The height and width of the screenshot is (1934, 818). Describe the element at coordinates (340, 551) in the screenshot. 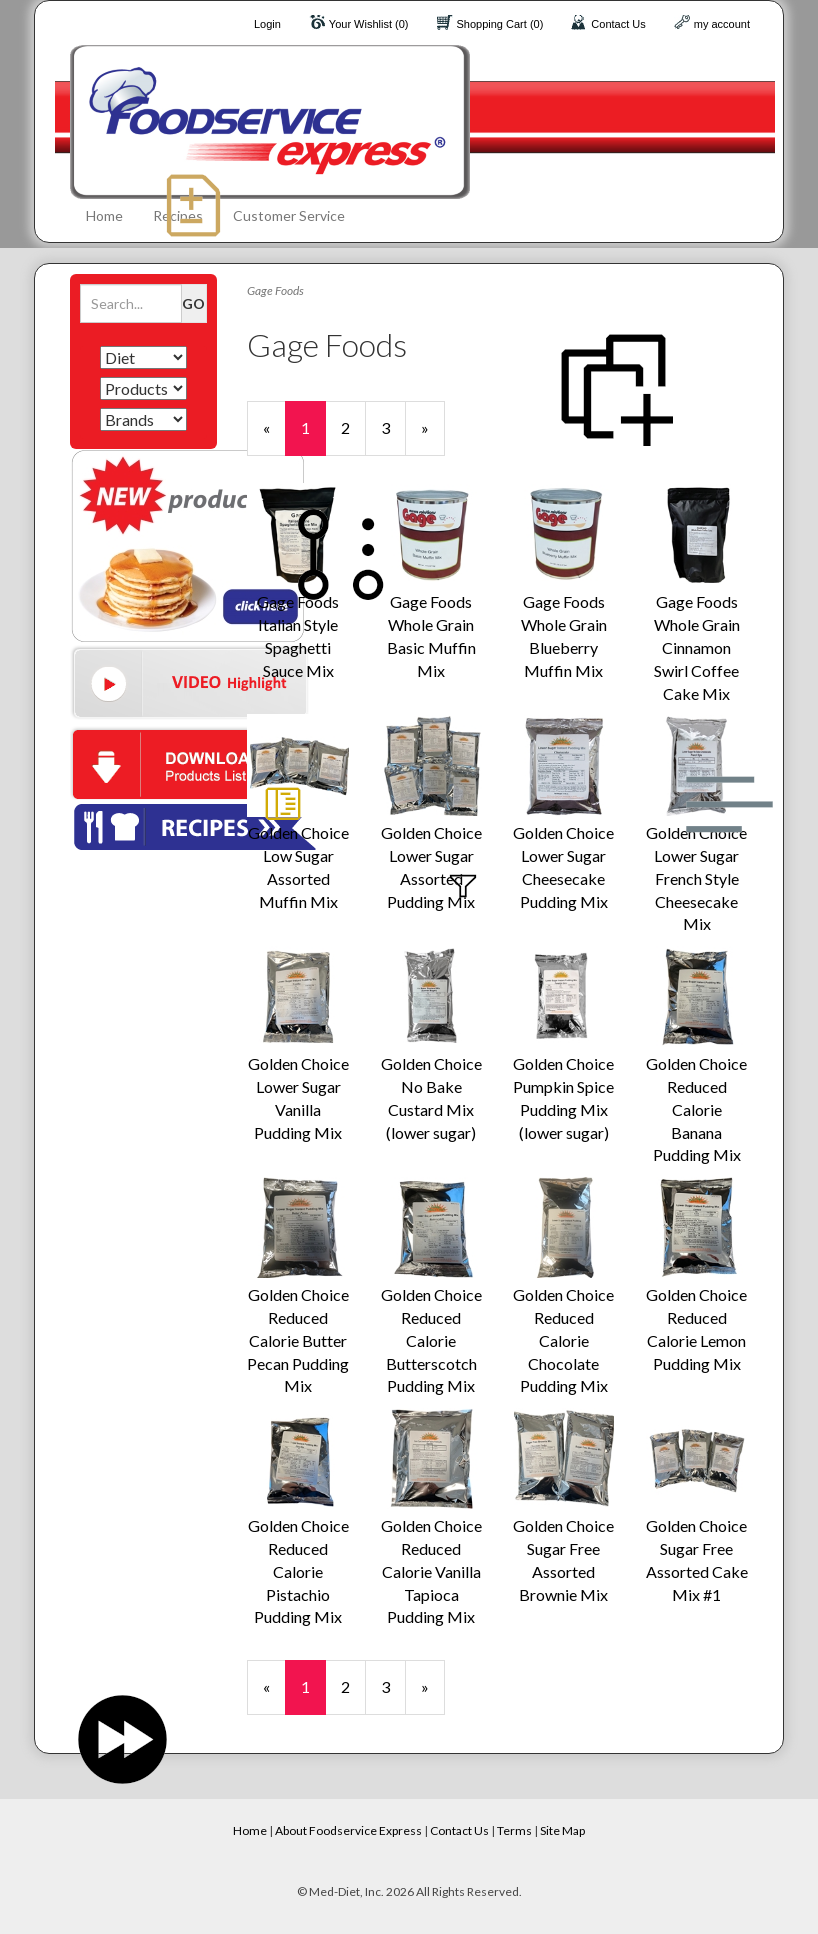

I see `draft pull request awaiting review` at that location.